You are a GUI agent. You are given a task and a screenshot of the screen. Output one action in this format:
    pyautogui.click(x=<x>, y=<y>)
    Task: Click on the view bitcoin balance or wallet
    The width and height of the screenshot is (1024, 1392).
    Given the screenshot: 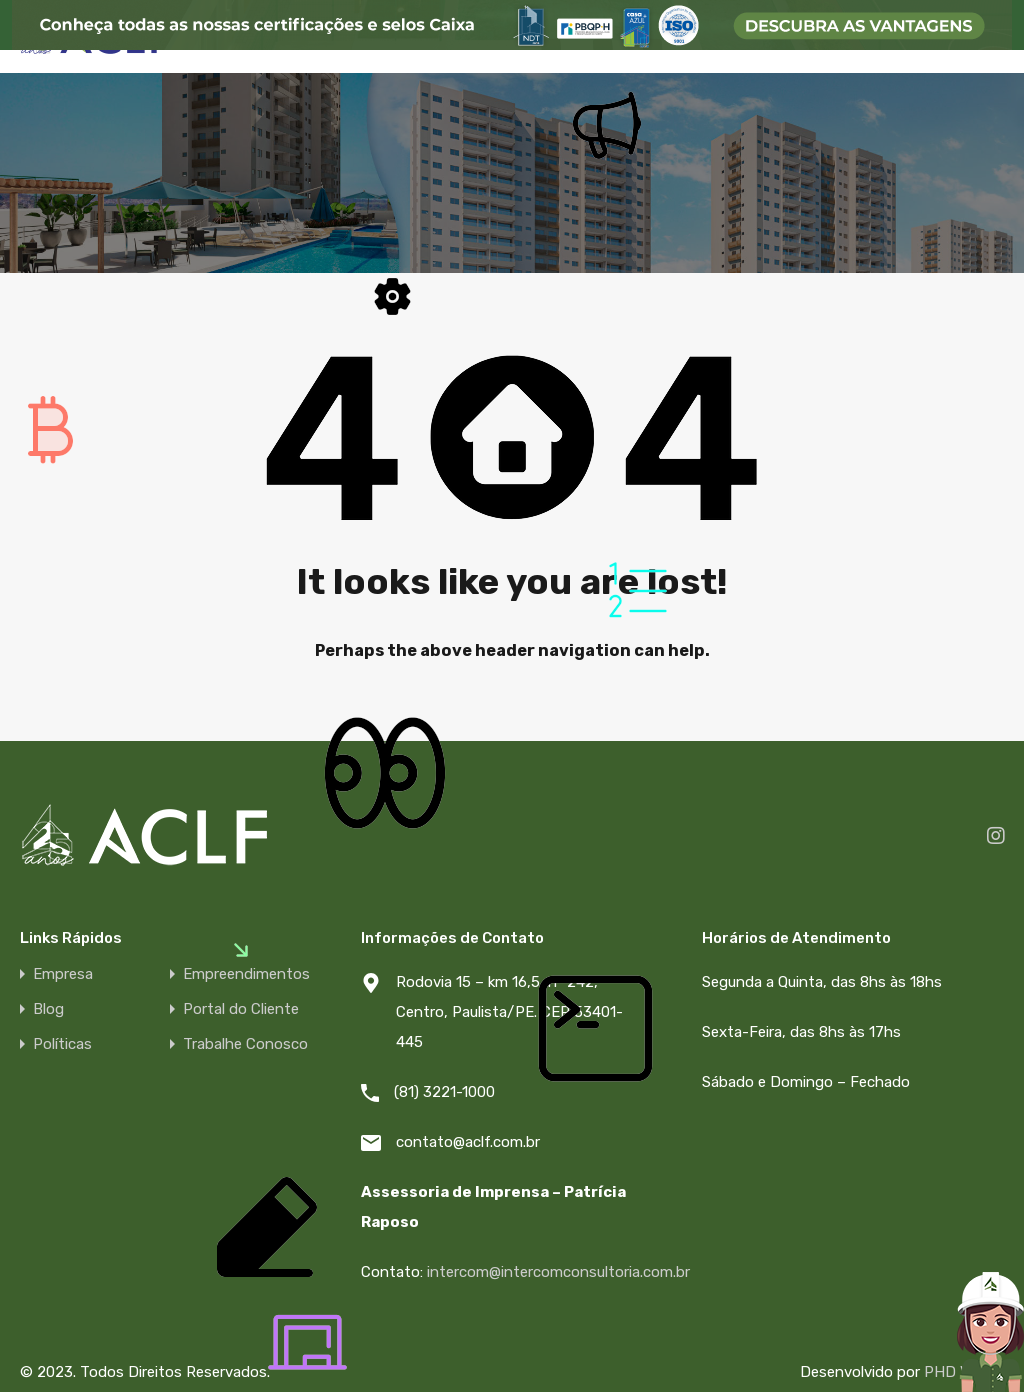 What is the action you would take?
    pyautogui.click(x=48, y=431)
    